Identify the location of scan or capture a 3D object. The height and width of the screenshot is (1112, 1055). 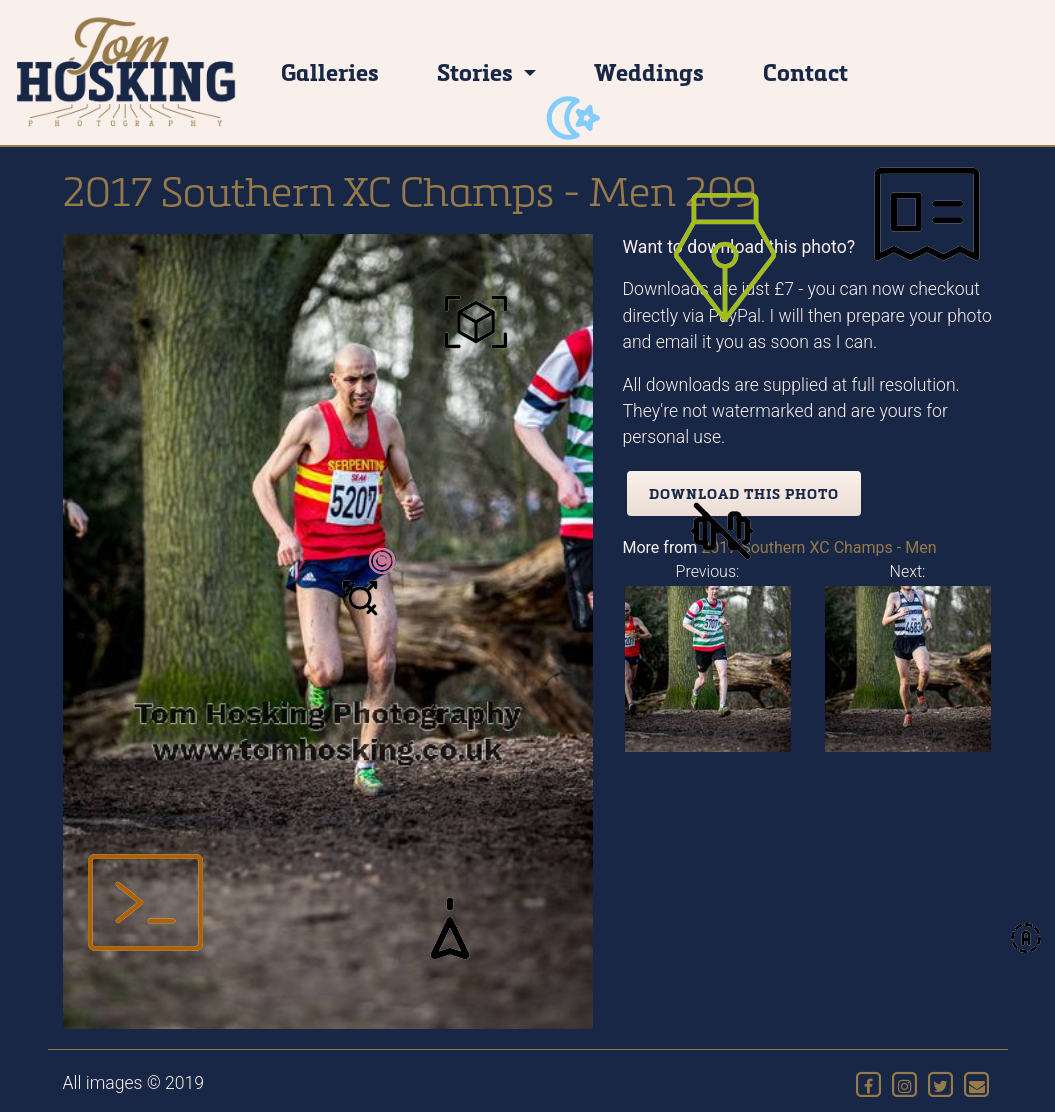
(476, 322).